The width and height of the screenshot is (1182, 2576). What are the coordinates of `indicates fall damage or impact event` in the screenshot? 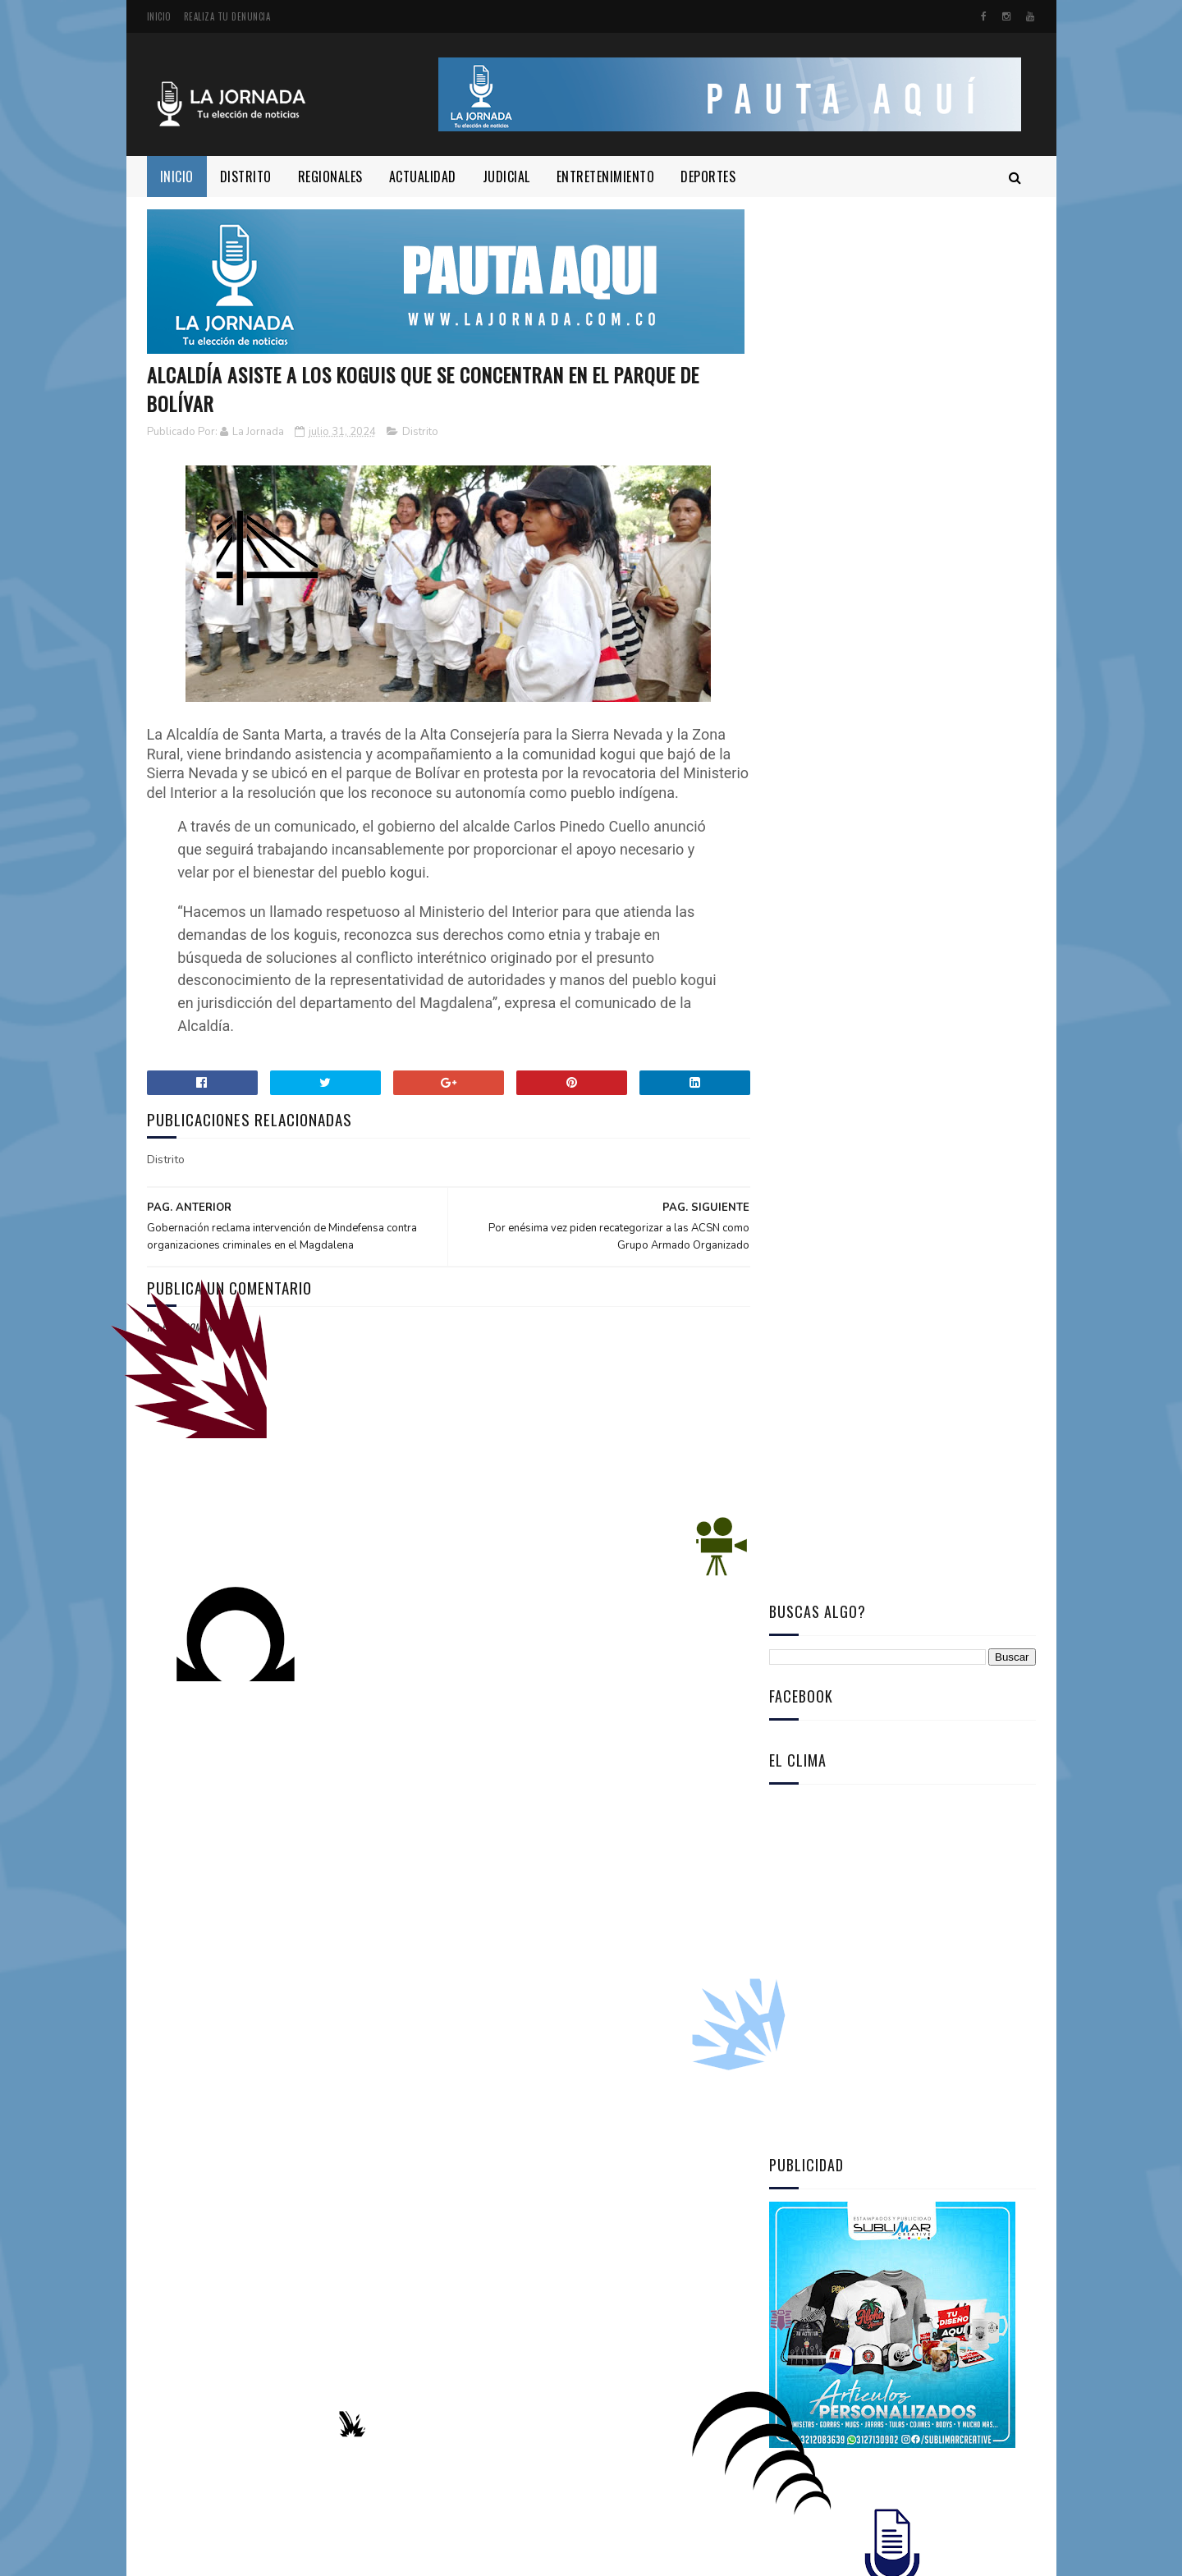 It's located at (352, 2424).